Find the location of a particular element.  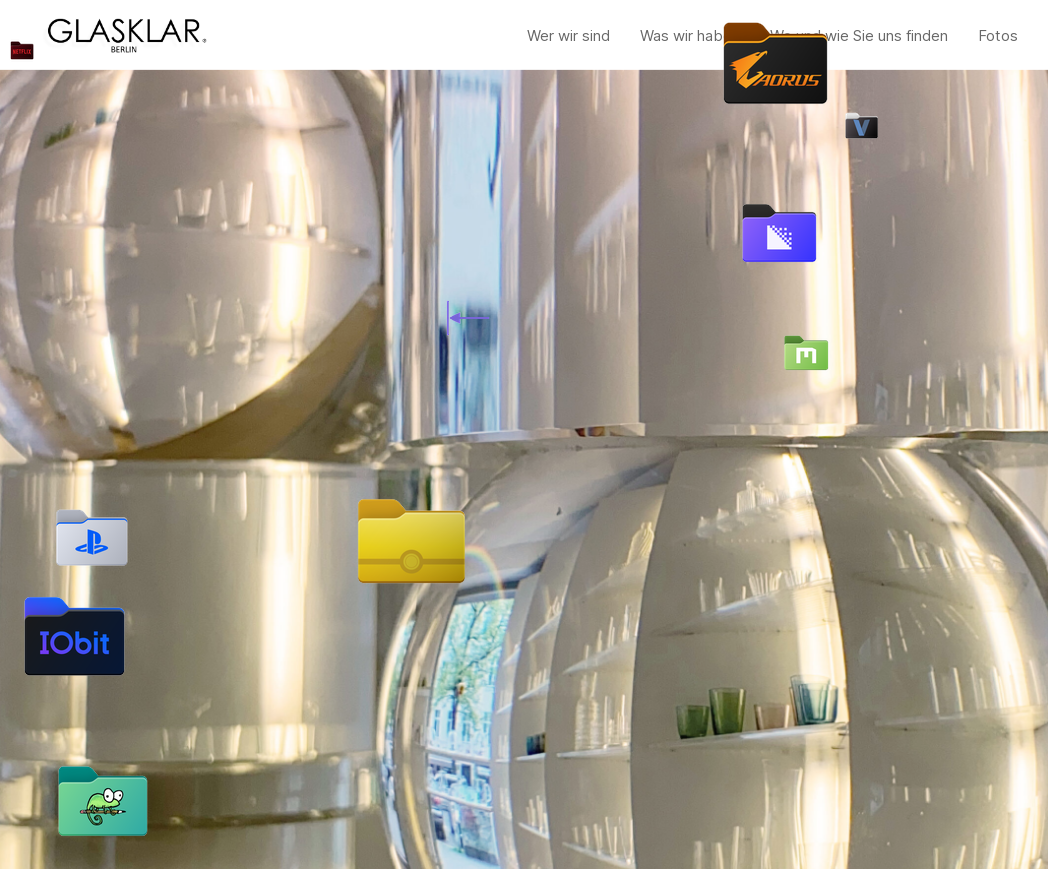

open aorus gaming software folder is located at coordinates (775, 66).